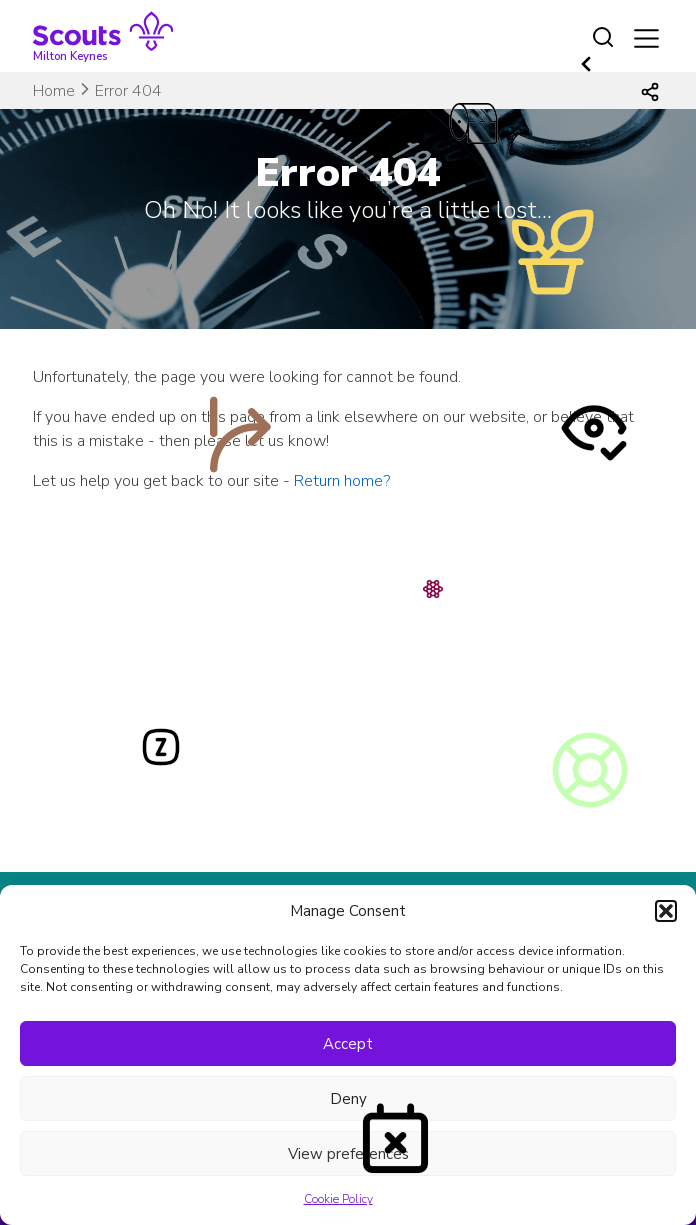 This screenshot has height=1225, width=696. I want to click on cancel or remove a scheduled event, so click(395, 1140).